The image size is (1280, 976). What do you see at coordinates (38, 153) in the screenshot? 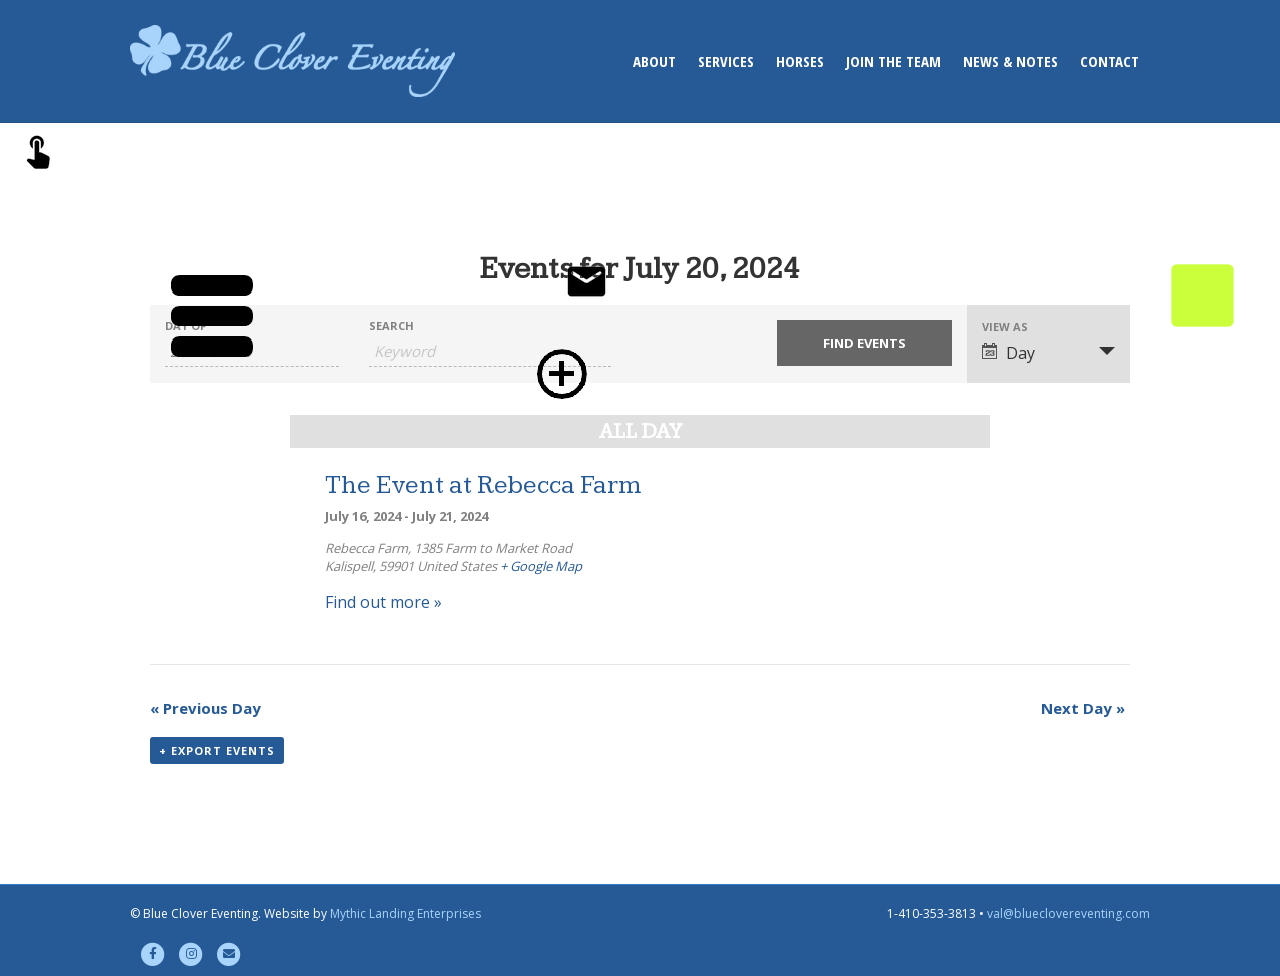
I see `tap to interact with this element` at bounding box center [38, 153].